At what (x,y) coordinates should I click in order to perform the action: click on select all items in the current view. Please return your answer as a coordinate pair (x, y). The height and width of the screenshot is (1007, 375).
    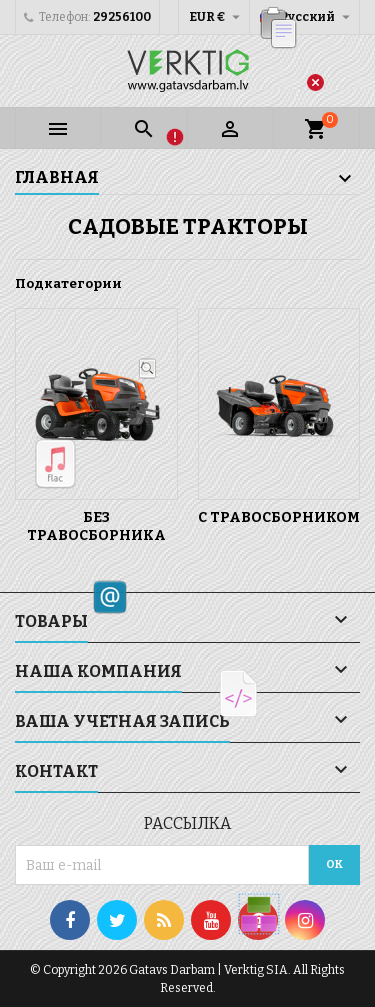
    Looking at the image, I should click on (259, 914).